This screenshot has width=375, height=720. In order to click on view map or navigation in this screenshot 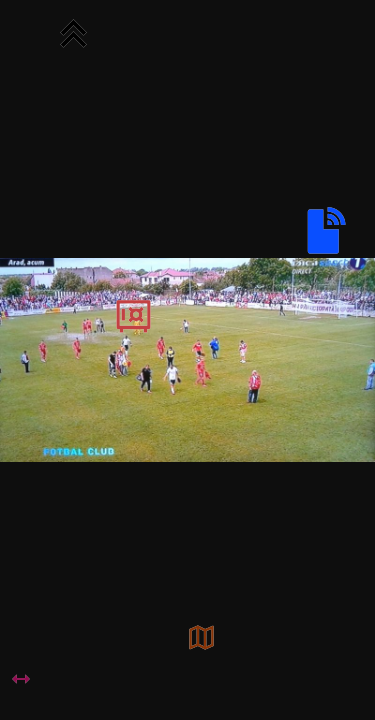, I will do `click(201, 637)`.